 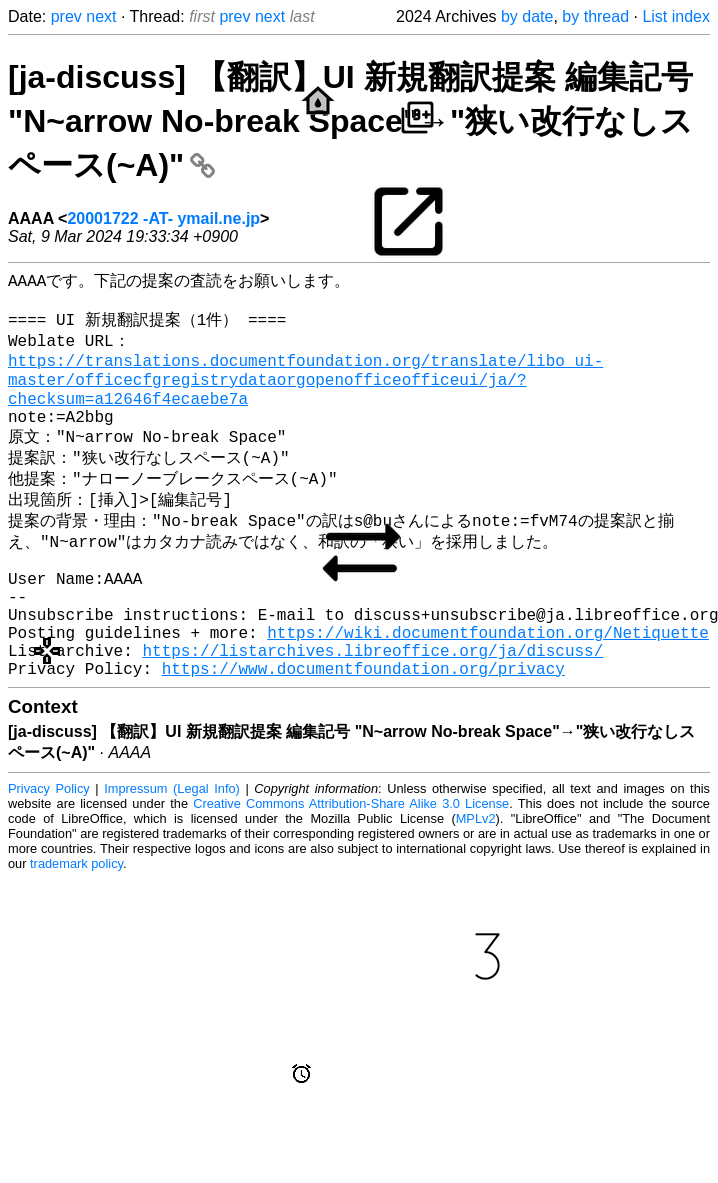 What do you see at coordinates (408, 221) in the screenshot?
I see `open link in a new tab or window` at bounding box center [408, 221].